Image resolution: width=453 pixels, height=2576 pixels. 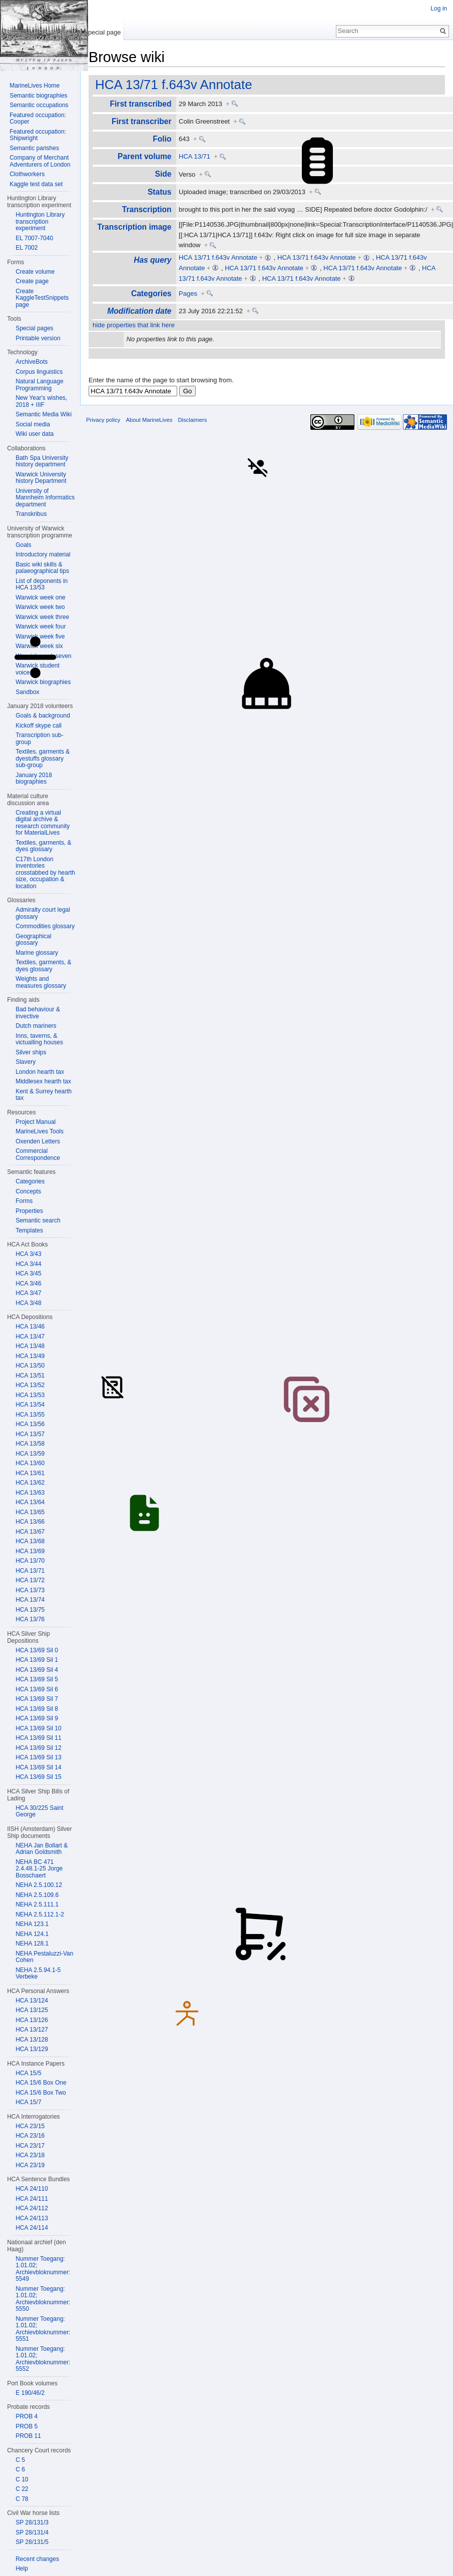 What do you see at coordinates (306, 1399) in the screenshot?
I see `cancel or remove a copied item` at bounding box center [306, 1399].